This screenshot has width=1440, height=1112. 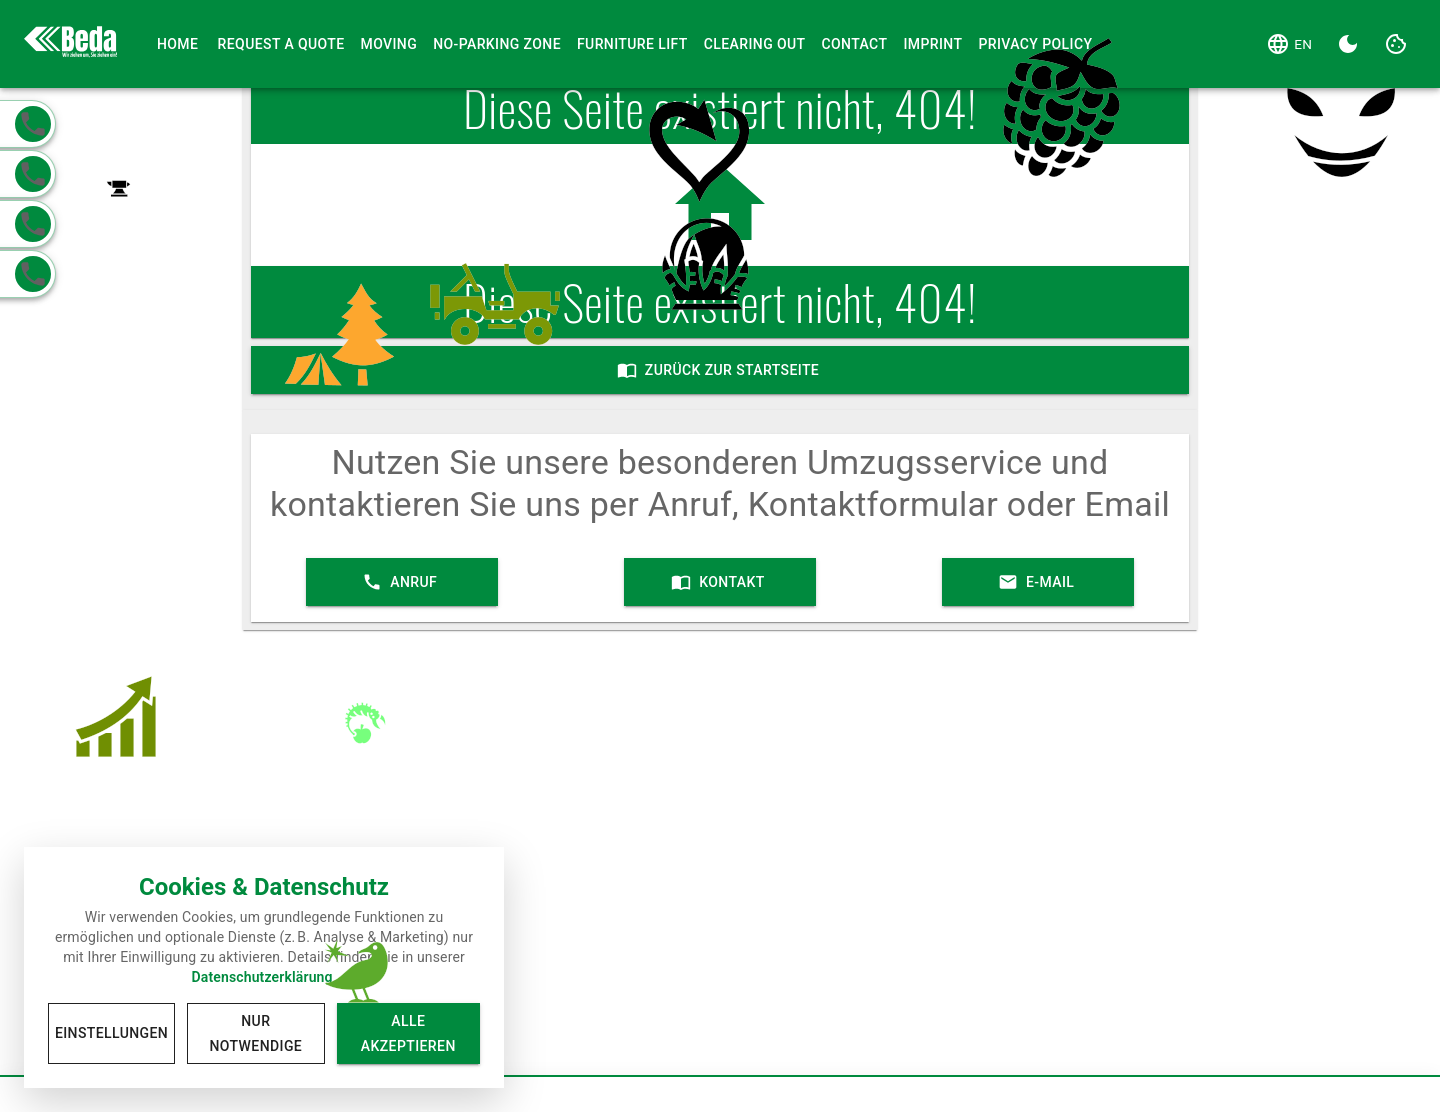 I want to click on indicates raspberry flavor or ingredient, so click(x=1061, y=107).